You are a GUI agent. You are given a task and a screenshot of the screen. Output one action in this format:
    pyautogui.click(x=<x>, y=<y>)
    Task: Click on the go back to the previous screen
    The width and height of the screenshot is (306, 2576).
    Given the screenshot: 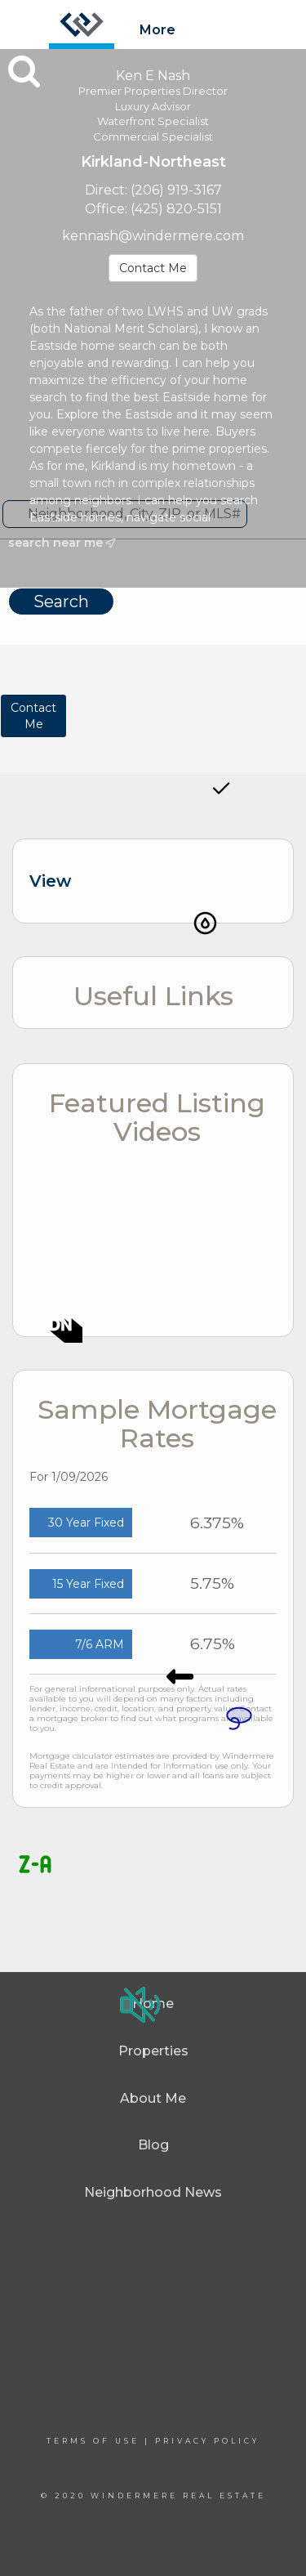 What is the action you would take?
    pyautogui.click(x=180, y=1676)
    